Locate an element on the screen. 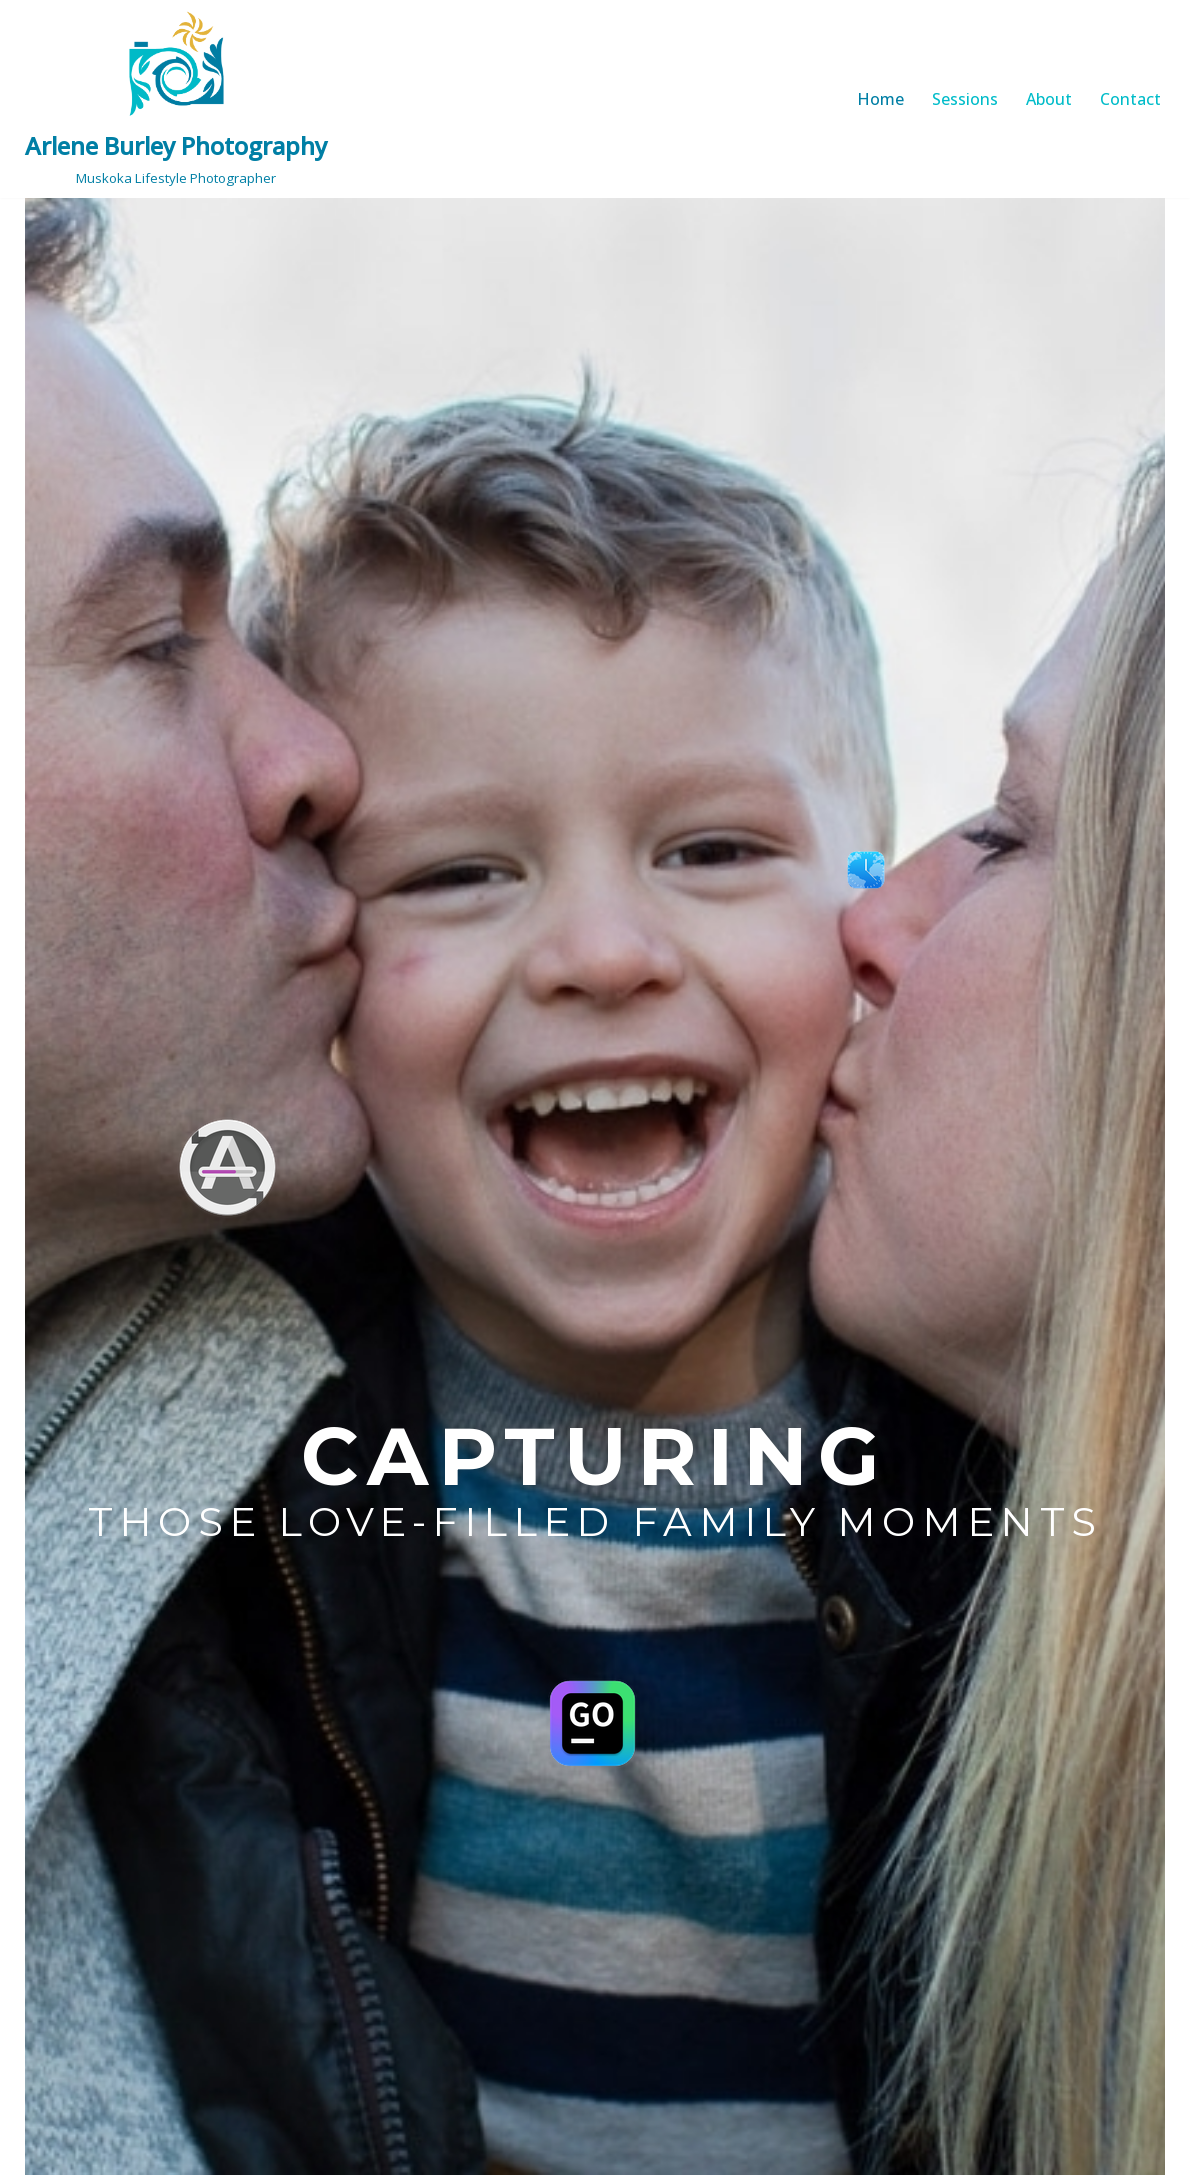 The height and width of the screenshot is (2175, 1190). open GoLand IDE application is located at coordinates (592, 1723).